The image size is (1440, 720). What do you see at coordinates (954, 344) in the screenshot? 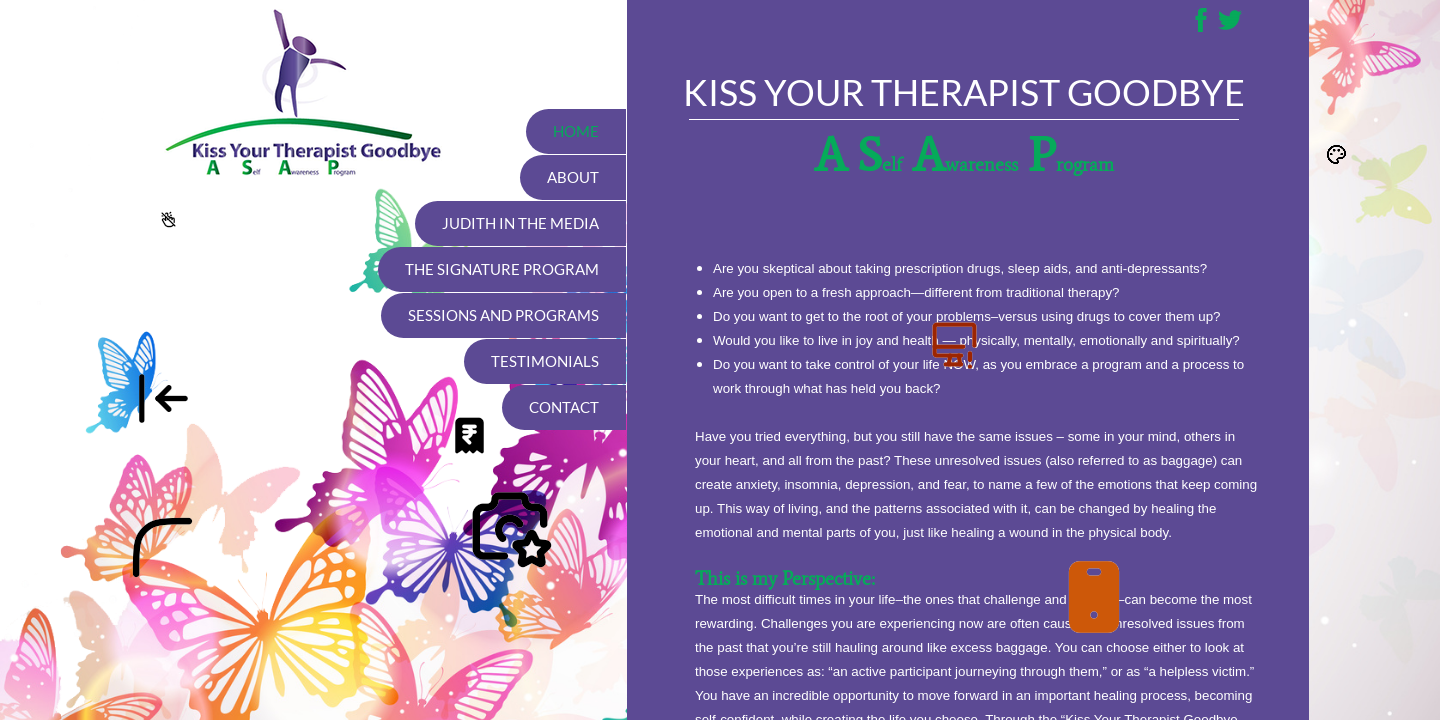
I see `indicates a problem or error with your desktop computer` at bounding box center [954, 344].